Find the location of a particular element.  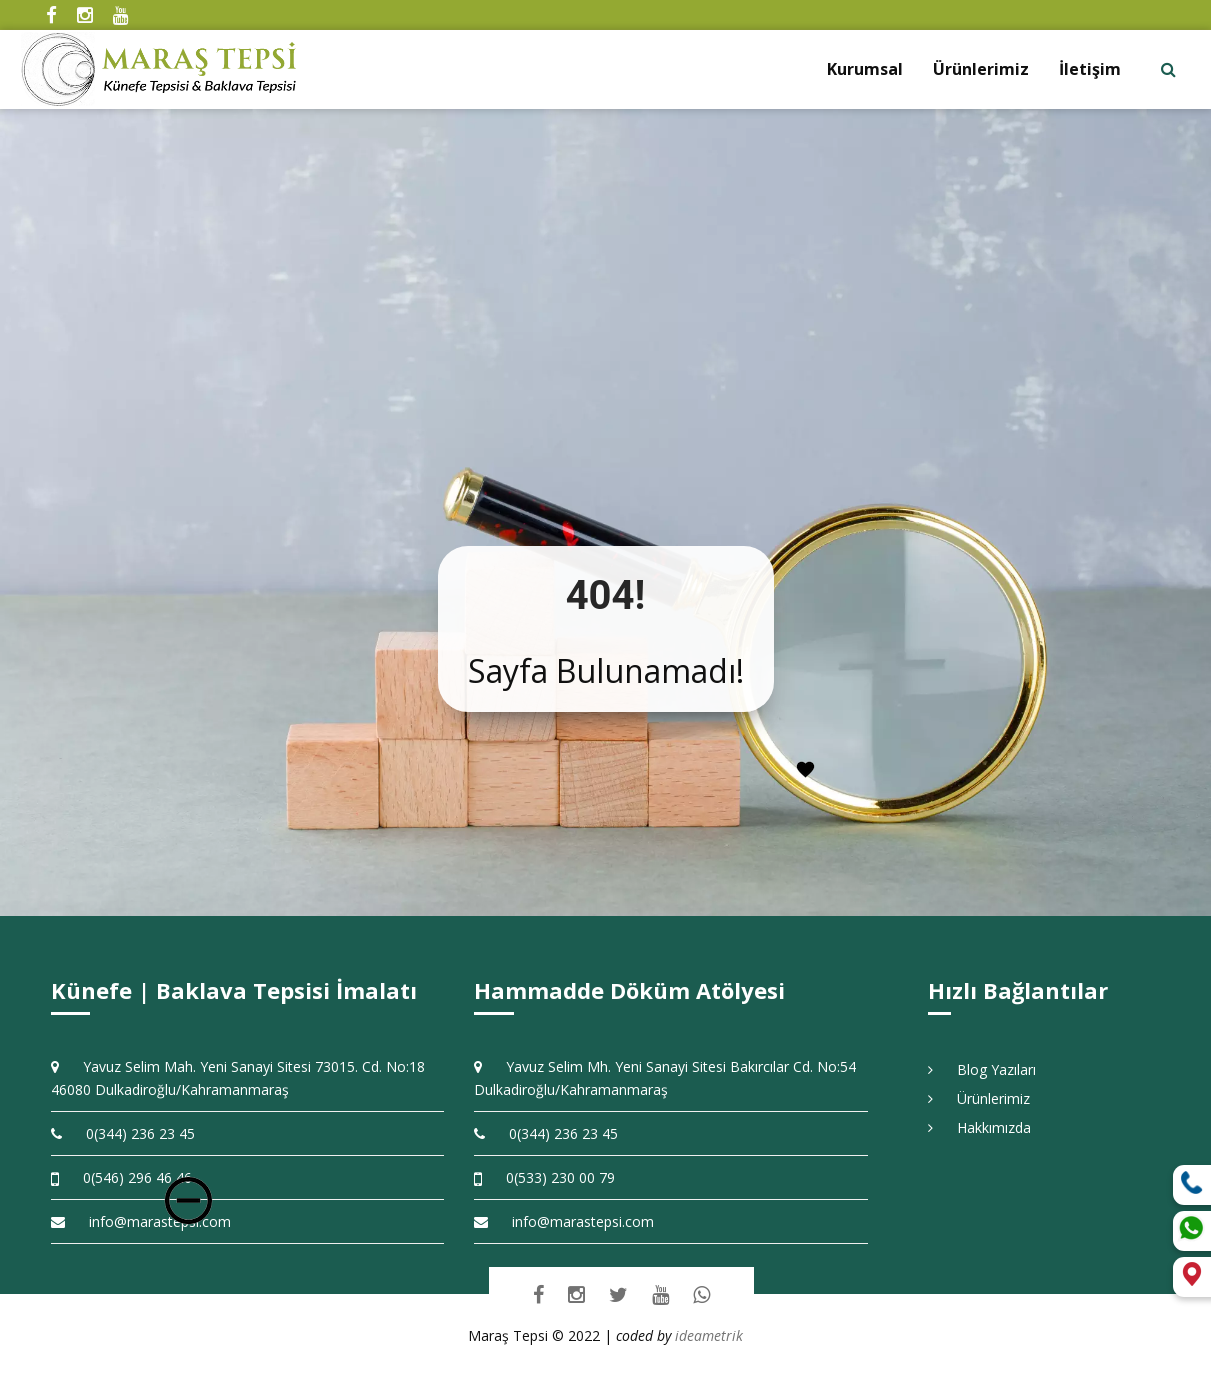

enable do not disturb mode is located at coordinates (188, 1200).